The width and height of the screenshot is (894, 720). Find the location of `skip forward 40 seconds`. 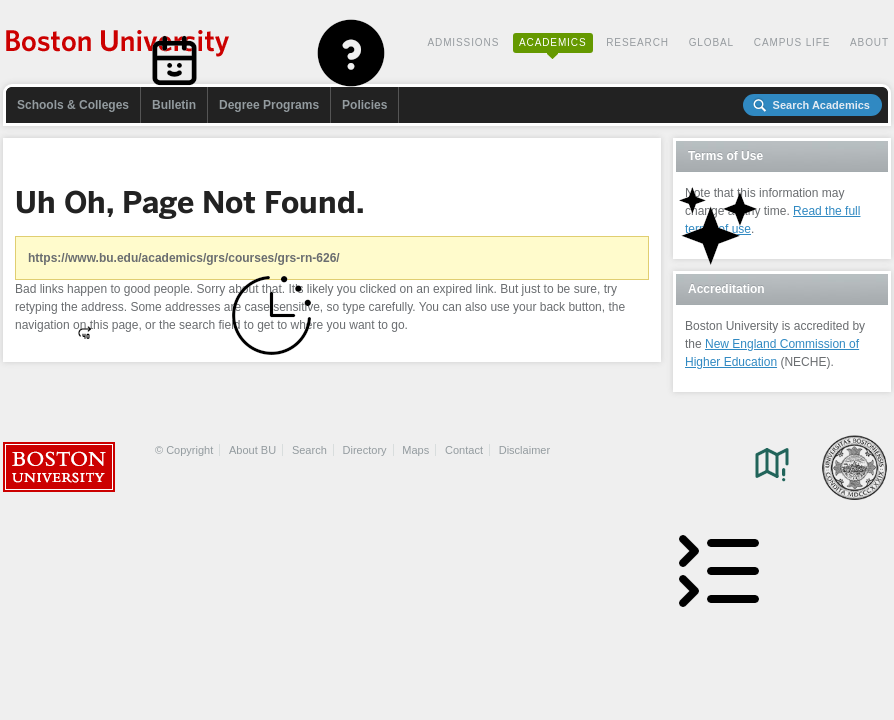

skip forward 40 seconds is located at coordinates (85, 333).